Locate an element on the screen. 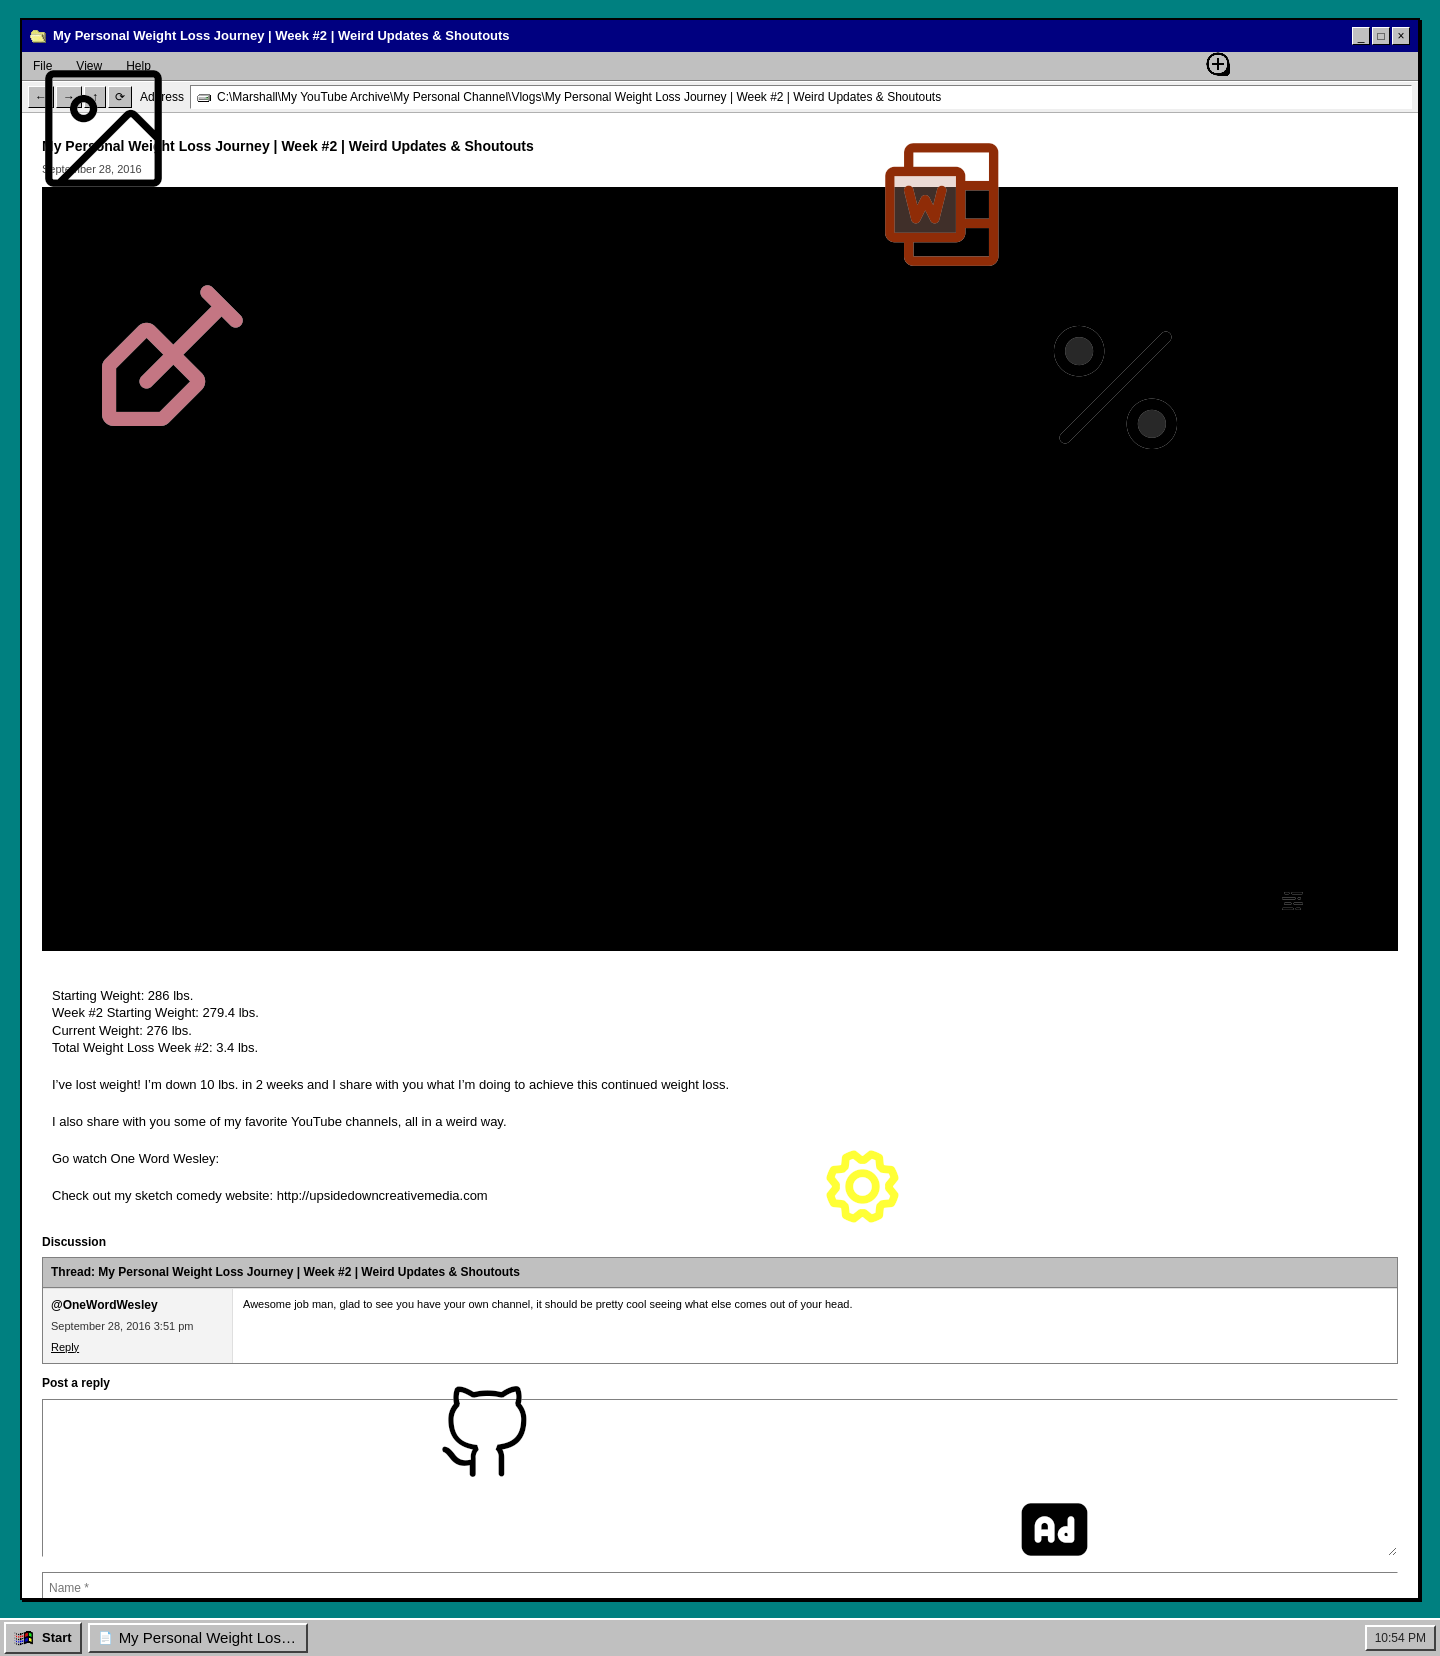 The image size is (1440, 1656). zoom in on image or content is located at coordinates (1218, 64).